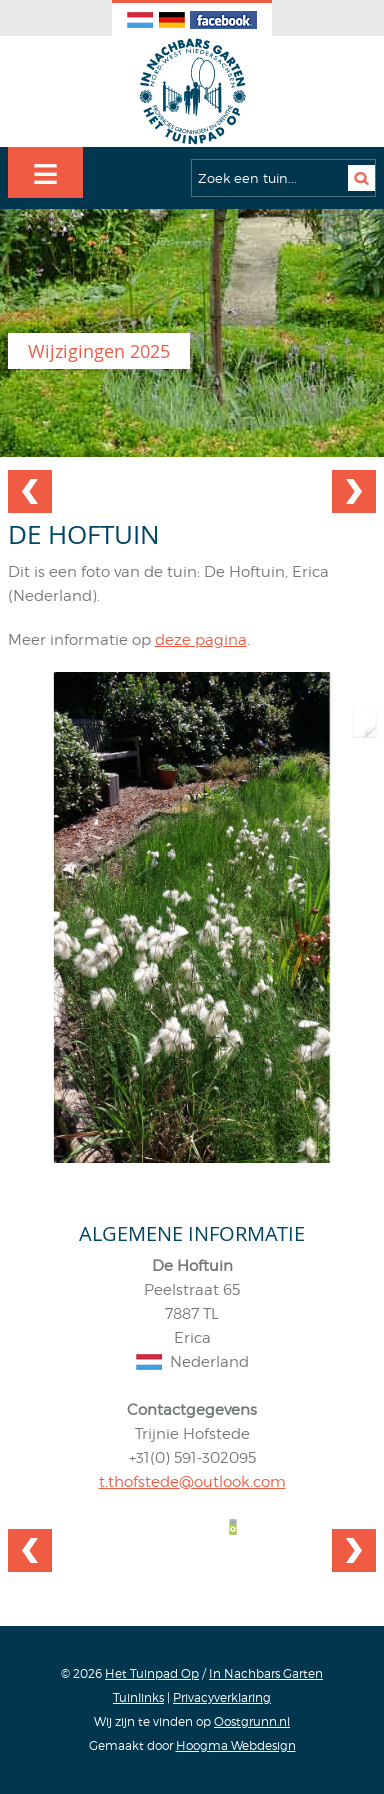 The image size is (384, 1794). Describe the element at coordinates (233, 1527) in the screenshot. I see `iPod nano device in green color` at that location.